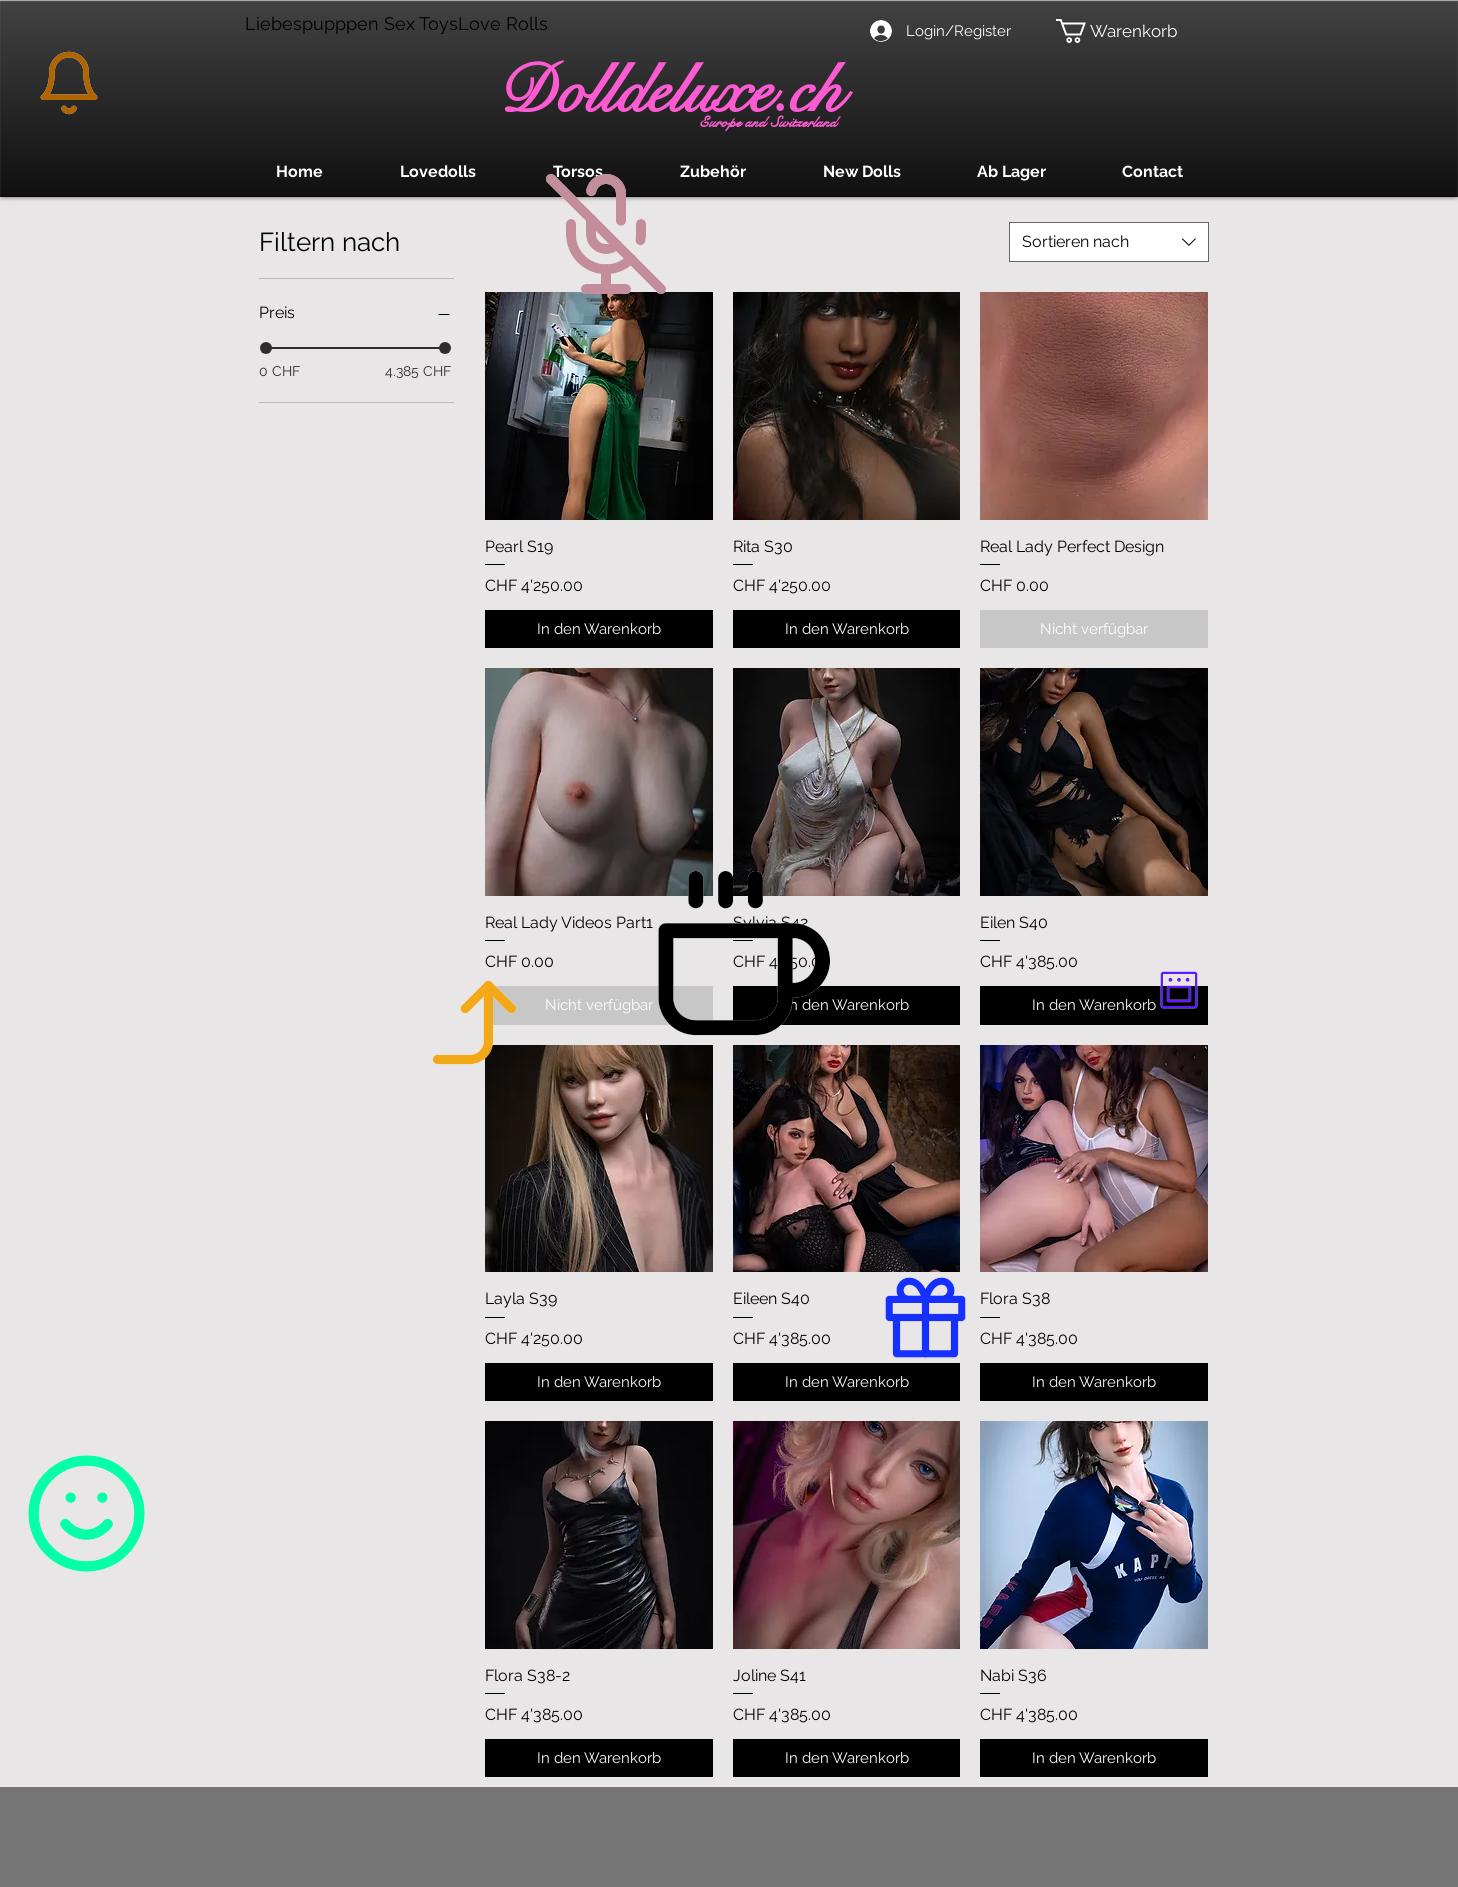 The width and height of the screenshot is (1458, 1887). I want to click on view notifications, so click(69, 83).